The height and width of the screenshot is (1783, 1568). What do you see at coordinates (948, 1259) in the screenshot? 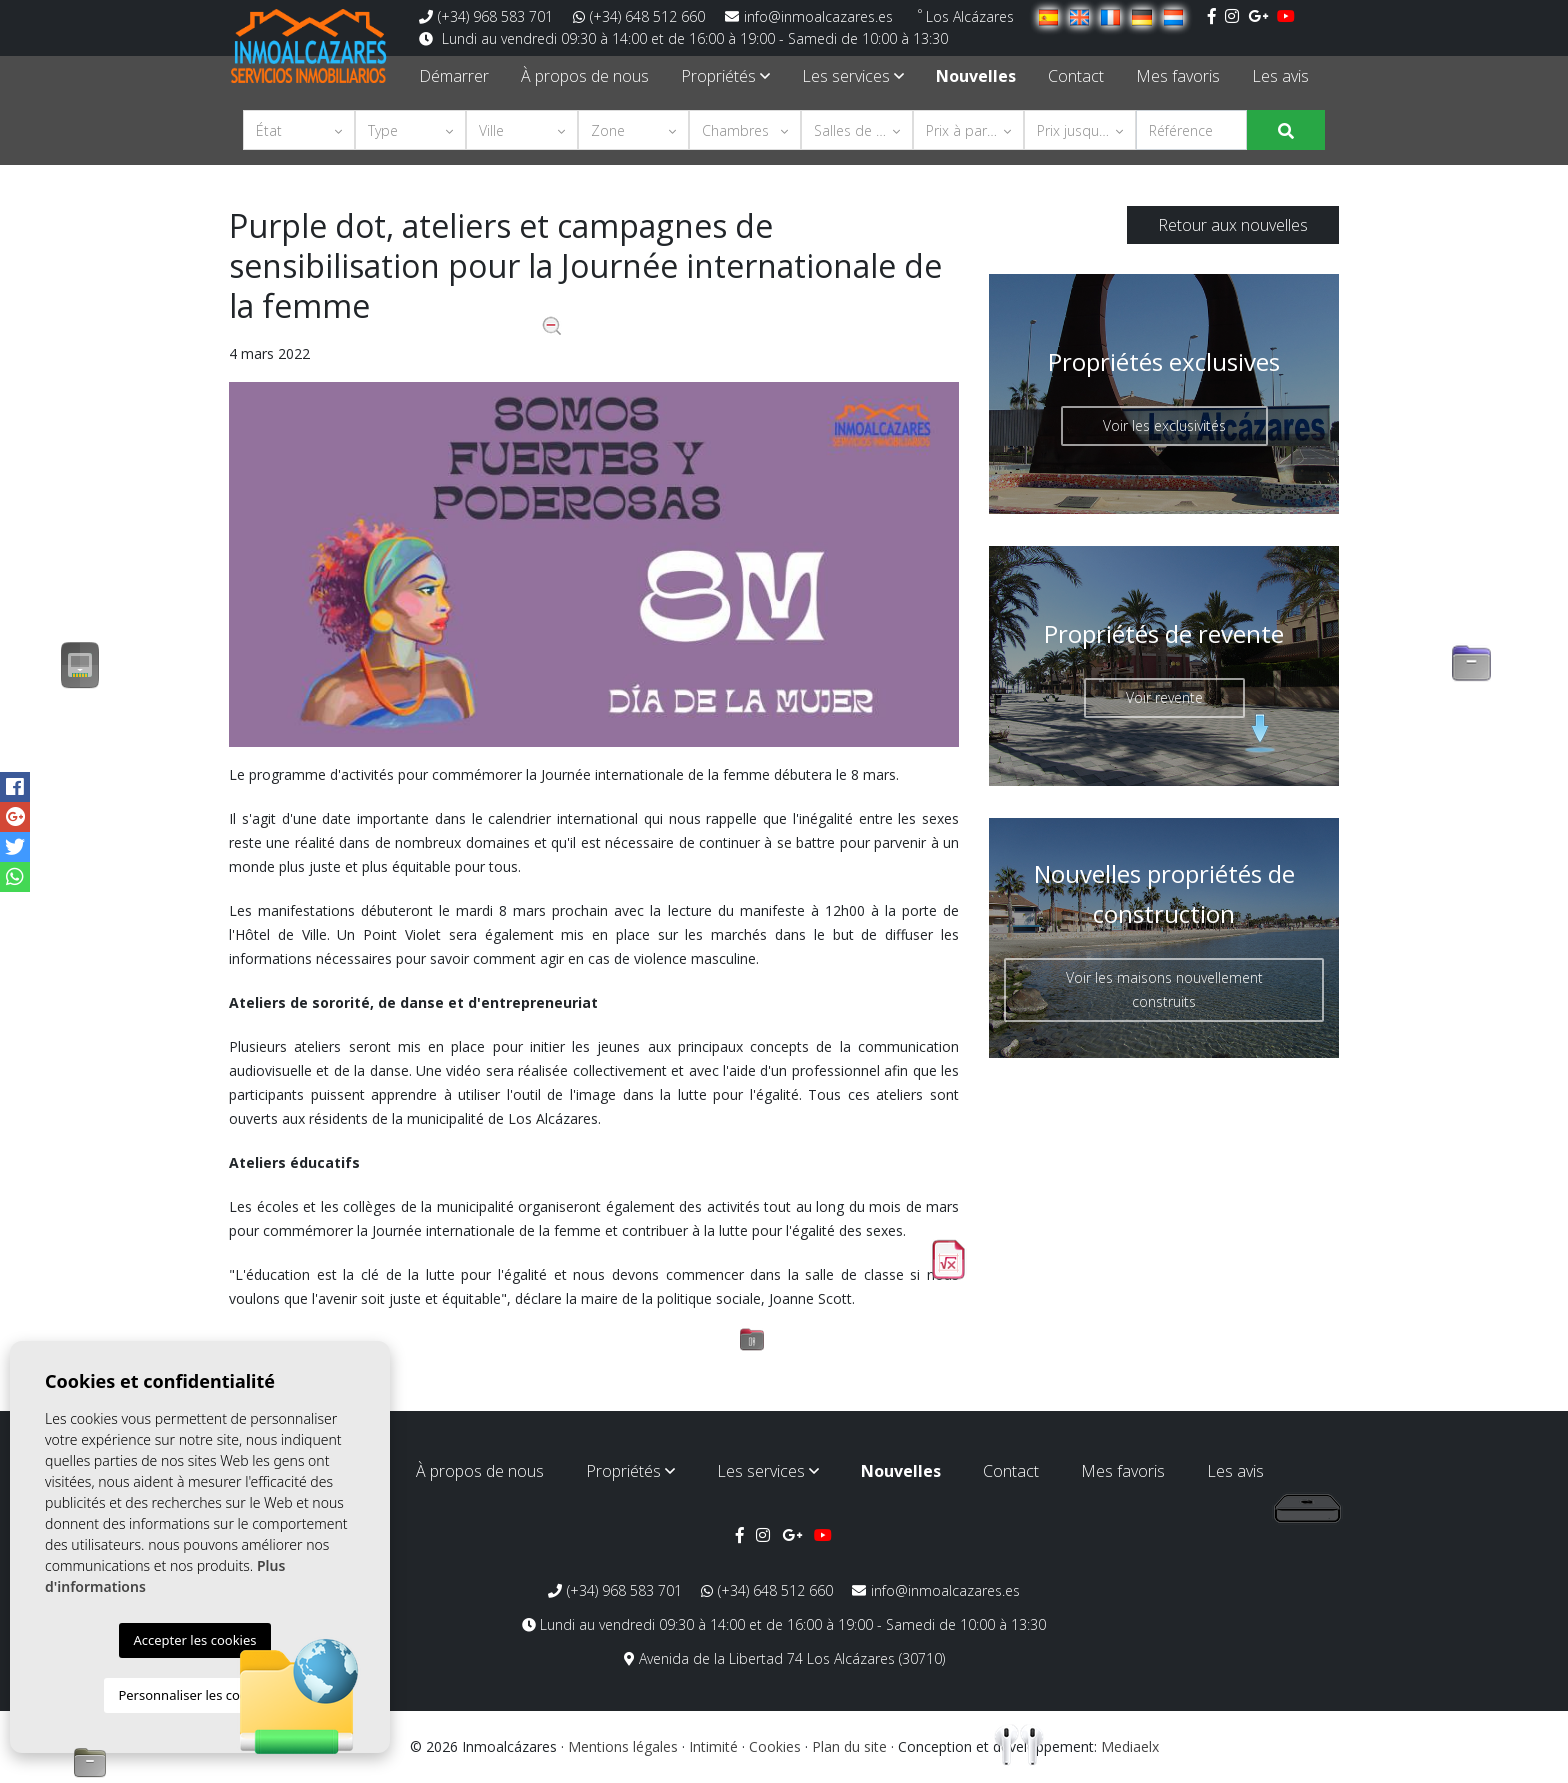
I see `open a mathematical formula document` at bounding box center [948, 1259].